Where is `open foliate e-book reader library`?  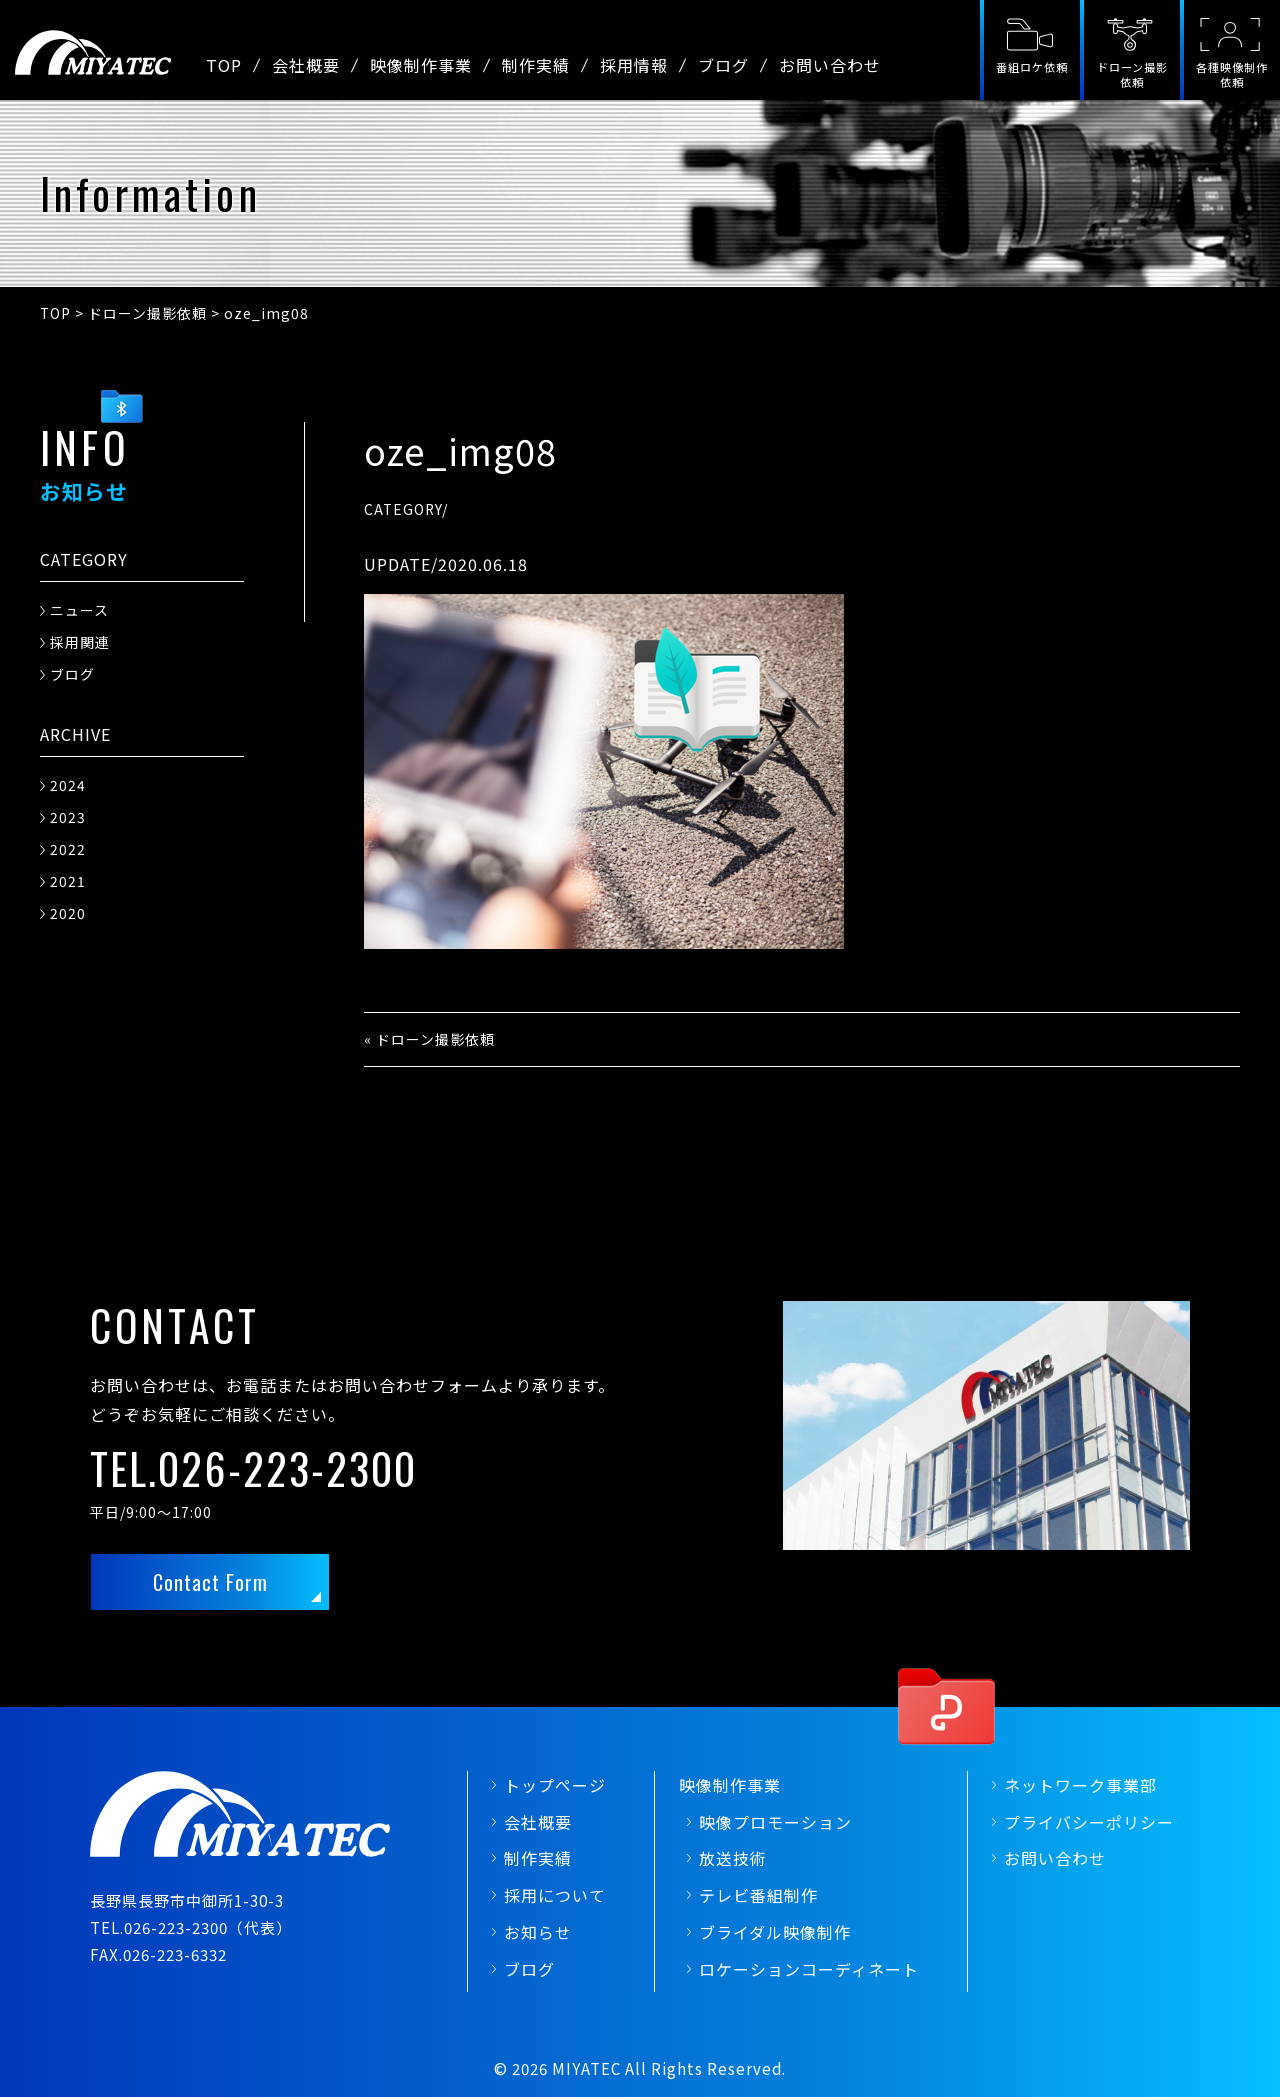
open foliate e-book reader library is located at coordinates (696, 692).